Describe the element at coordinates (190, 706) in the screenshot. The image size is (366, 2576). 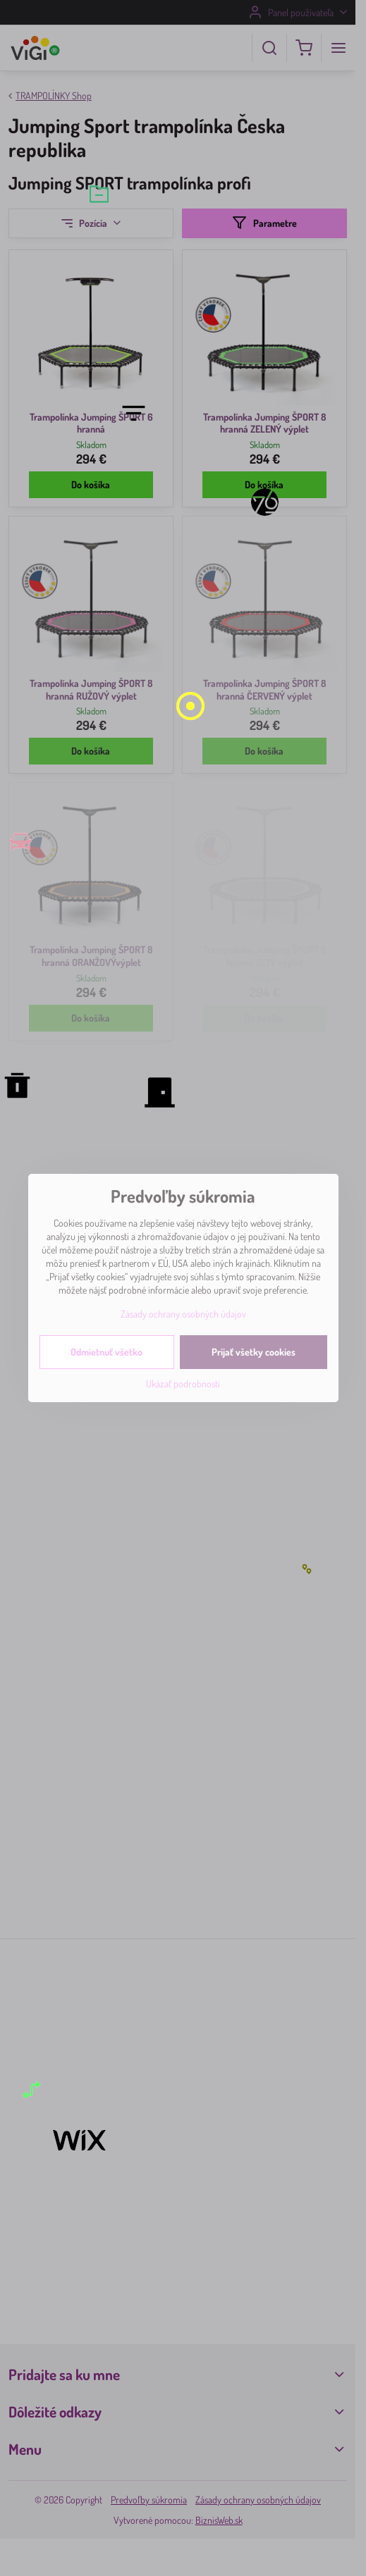
I see `start recording audio or video` at that location.